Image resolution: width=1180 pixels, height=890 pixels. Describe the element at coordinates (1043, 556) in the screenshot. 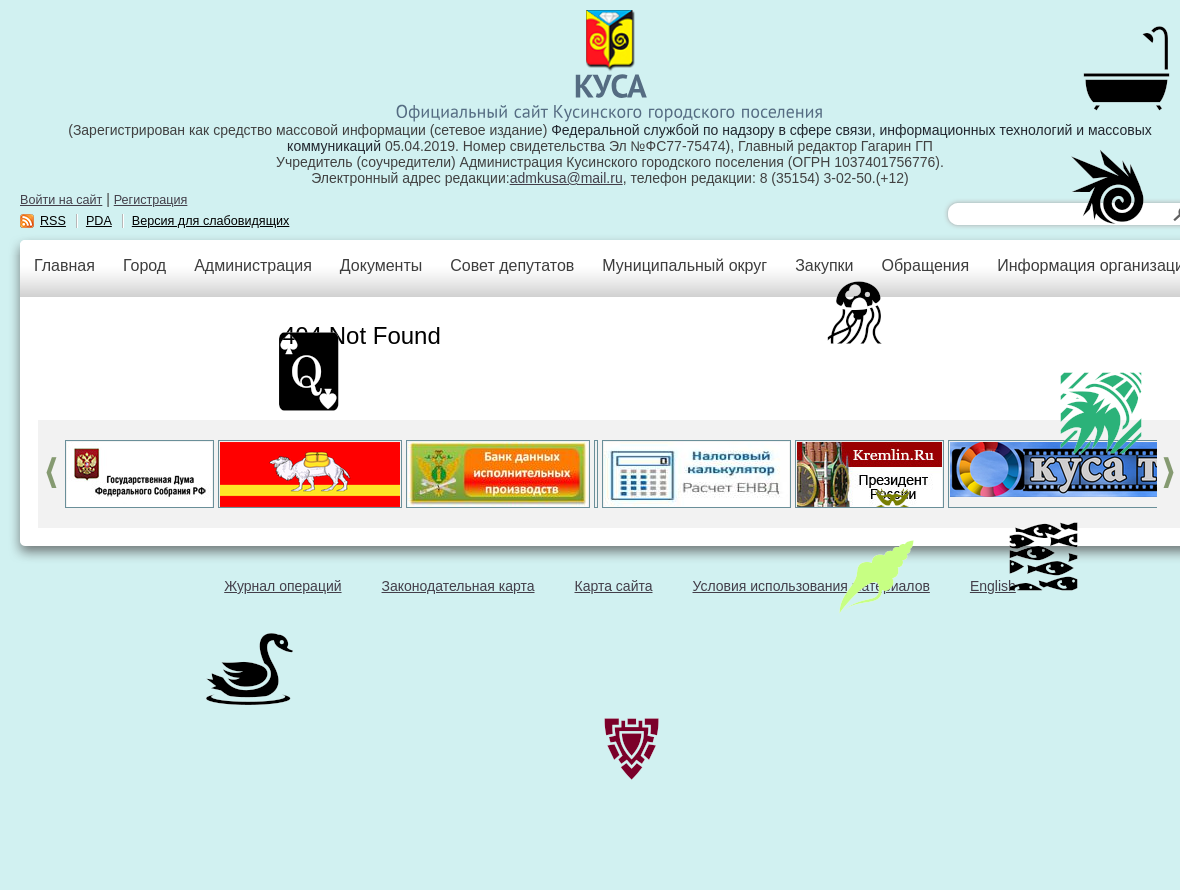

I see `indicates marine life or aquarium feature in a game` at that location.